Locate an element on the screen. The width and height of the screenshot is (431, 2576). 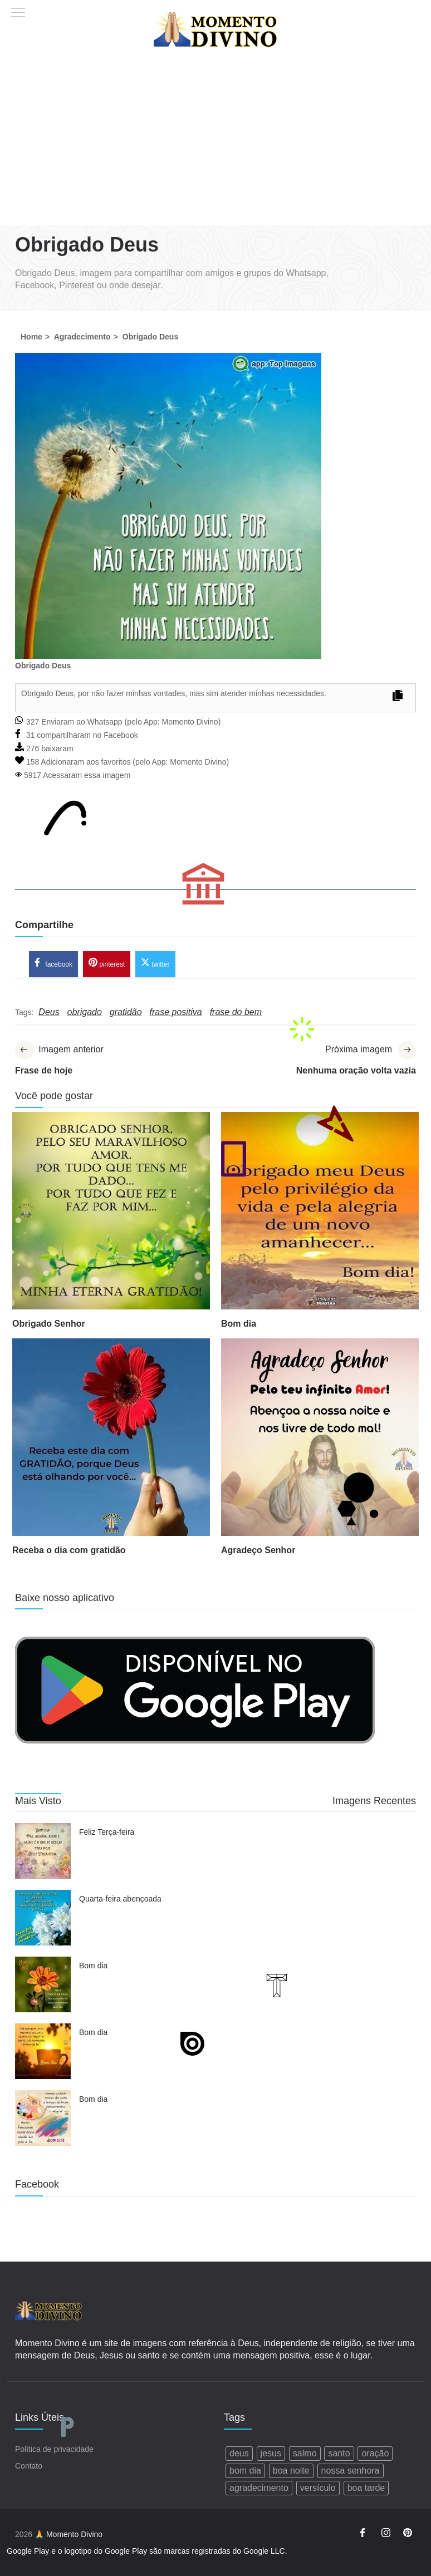
open mapillary street-level imagery app is located at coordinates (335, 1124).